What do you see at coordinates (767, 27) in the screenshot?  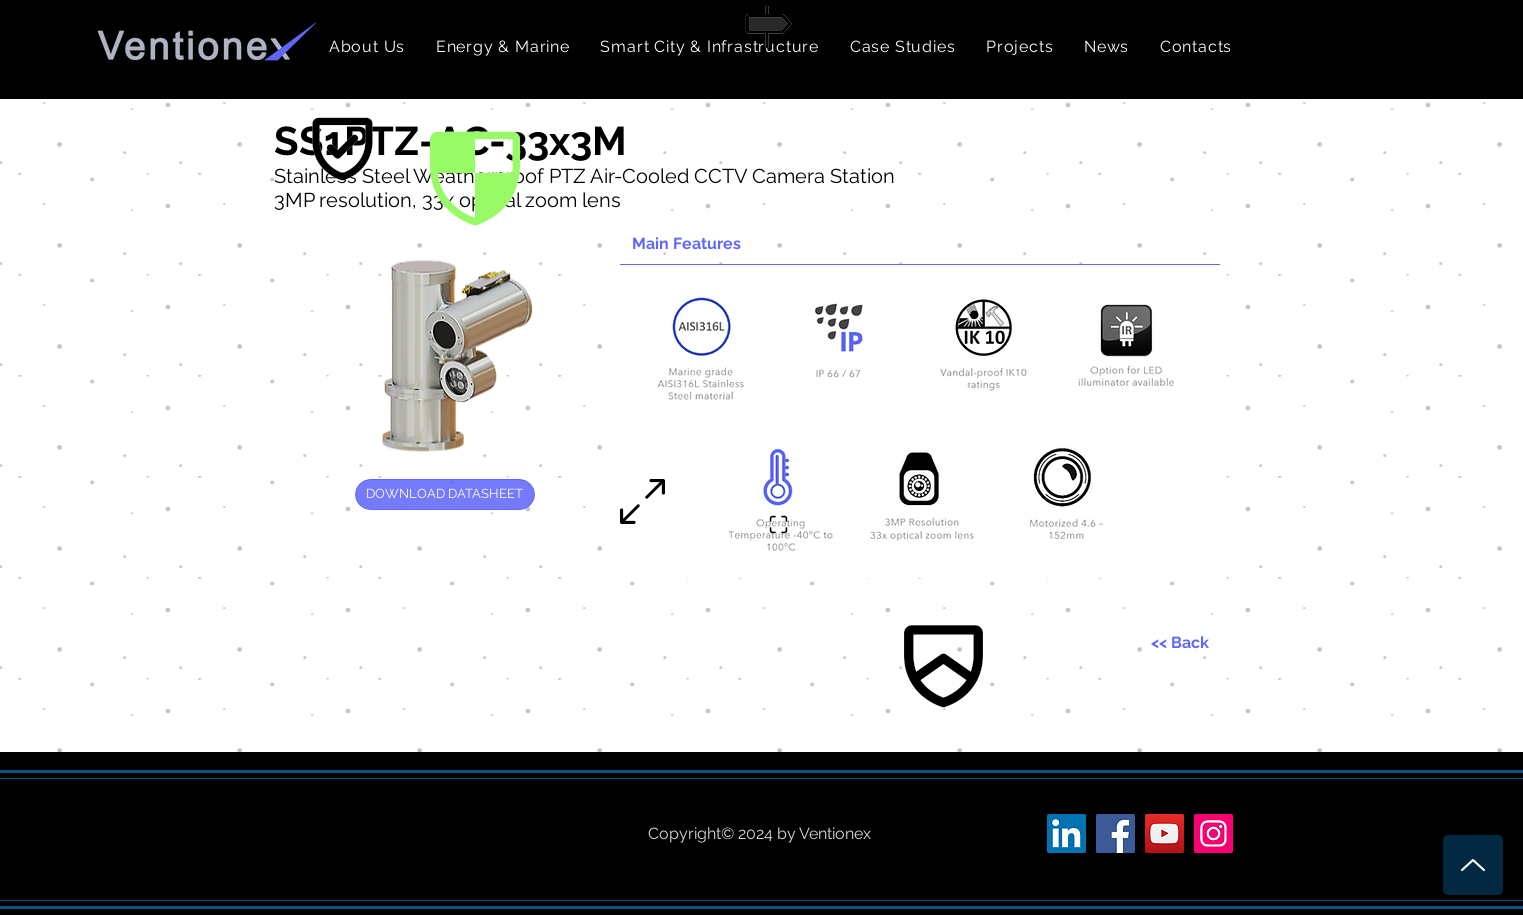 I see `navigate to directions or wayfinding` at bounding box center [767, 27].